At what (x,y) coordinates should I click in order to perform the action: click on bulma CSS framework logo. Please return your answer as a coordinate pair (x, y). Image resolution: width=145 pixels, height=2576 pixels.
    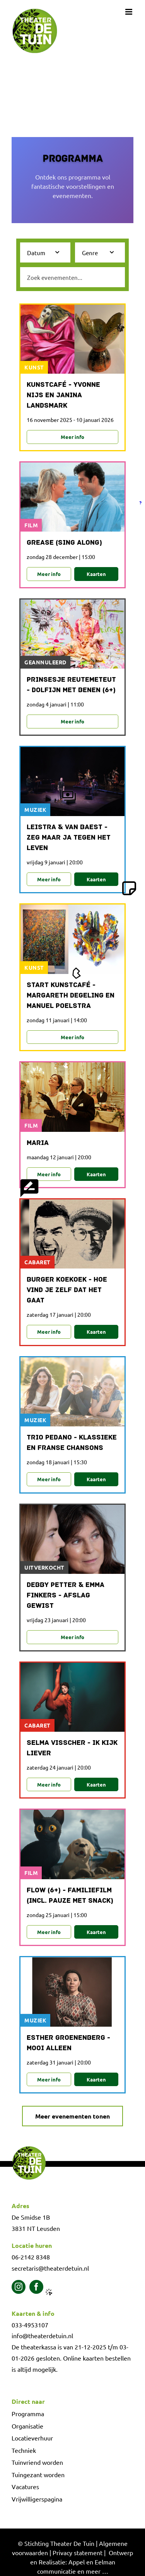
    Looking at the image, I should click on (77, 973).